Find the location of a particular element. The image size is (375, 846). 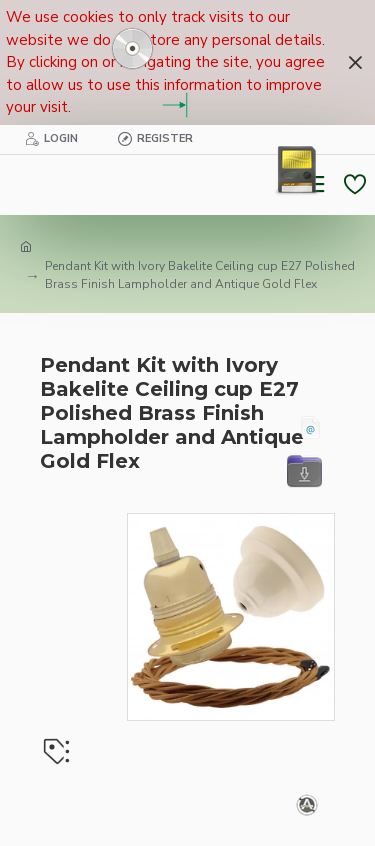

view or manage music tags is located at coordinates (56, 751).